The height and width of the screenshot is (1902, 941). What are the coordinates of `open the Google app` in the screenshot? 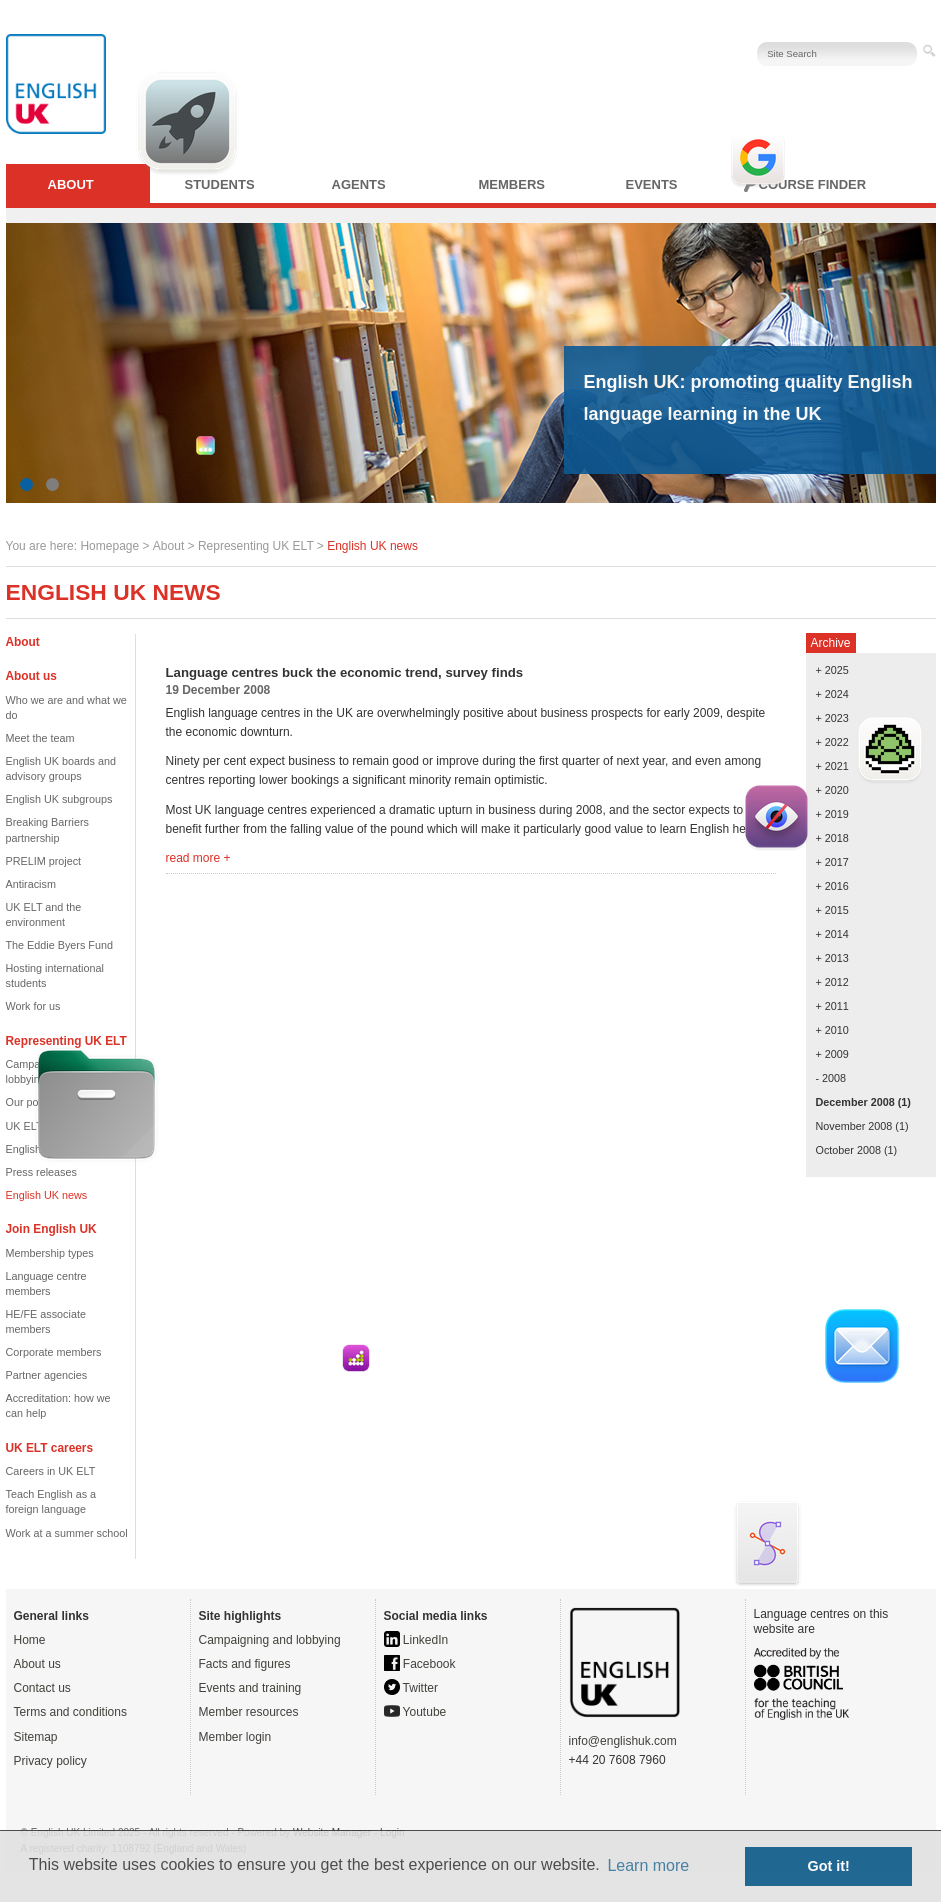 It's located at (758, 158).